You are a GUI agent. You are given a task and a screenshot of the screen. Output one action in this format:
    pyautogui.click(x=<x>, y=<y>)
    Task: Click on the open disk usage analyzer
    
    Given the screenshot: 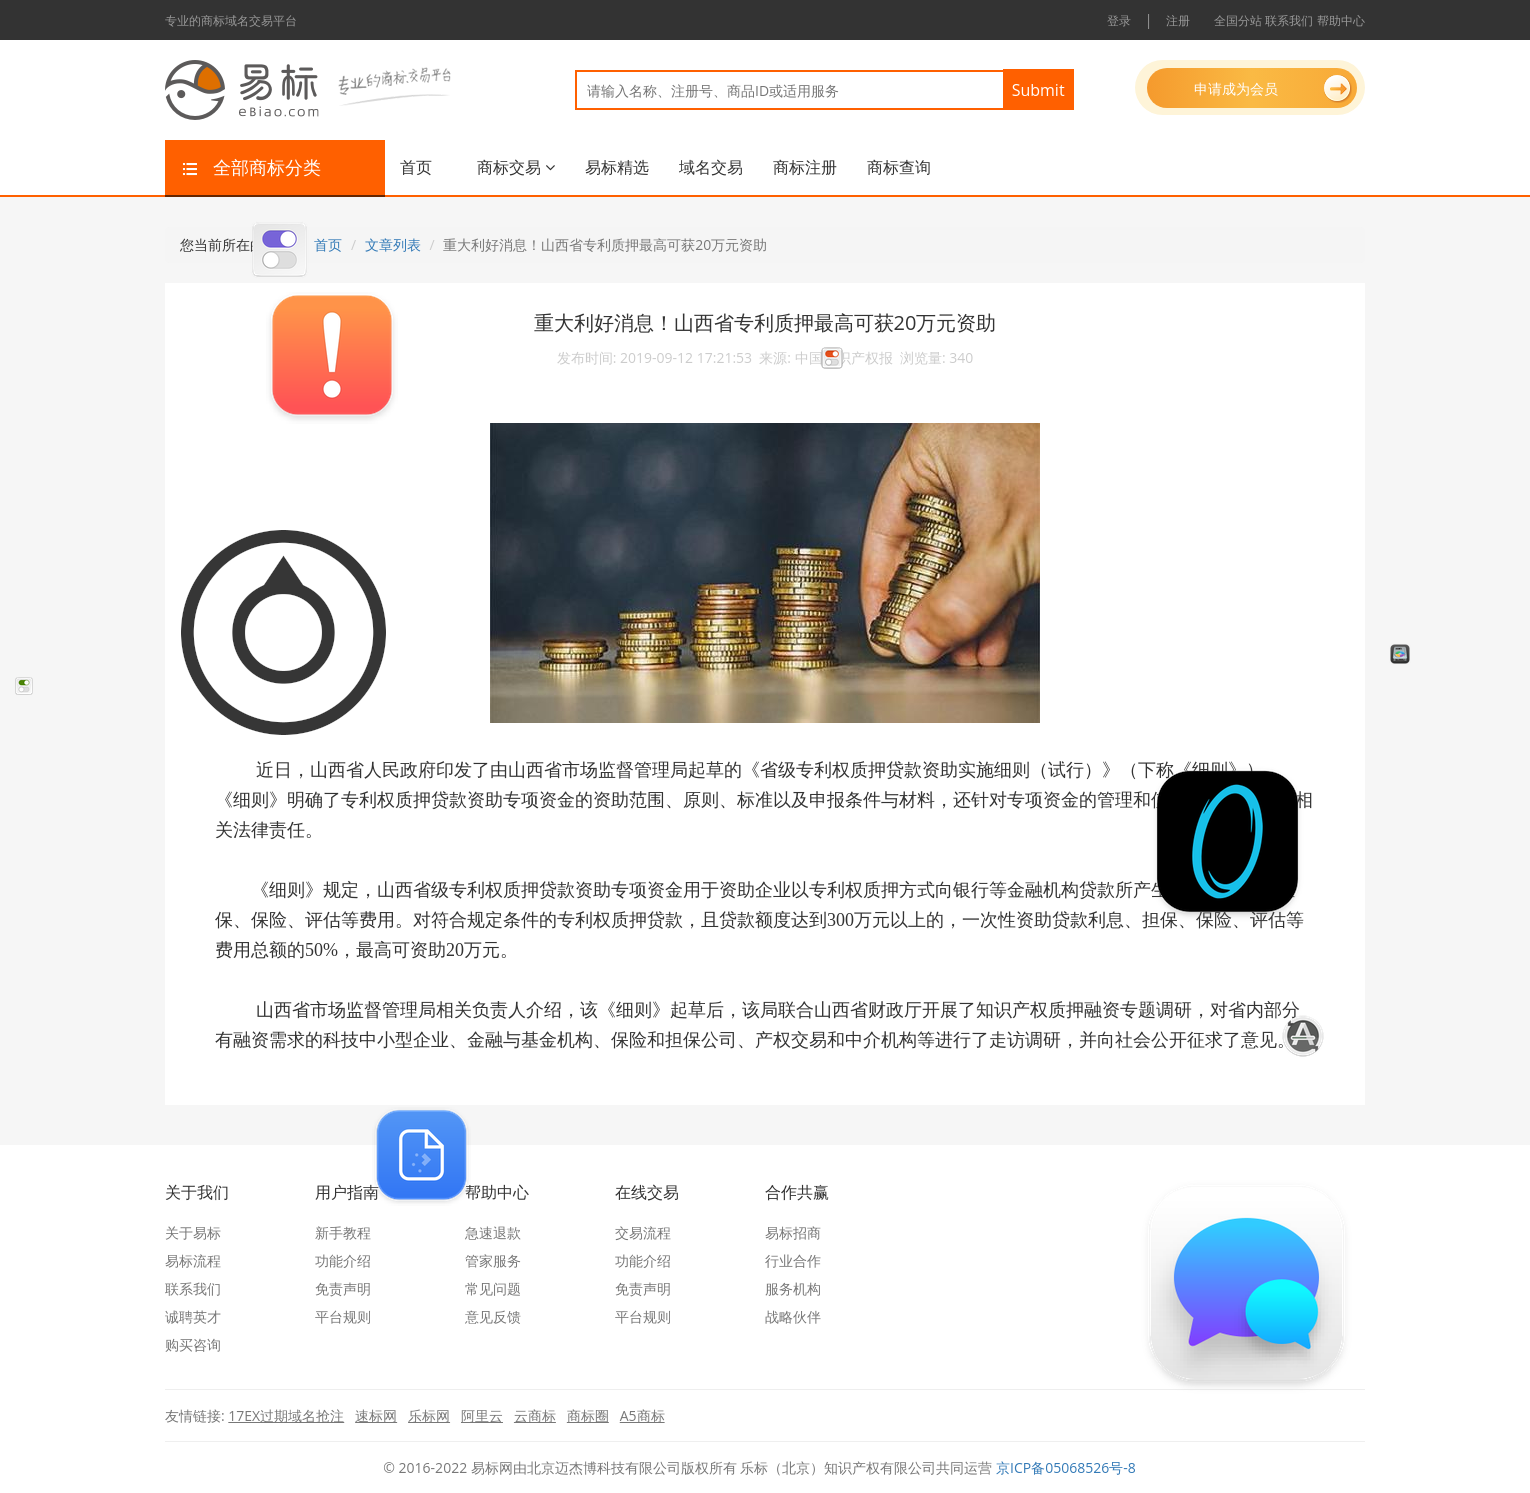 What is the action you would take?
    pyautogui.click(x=1400, y=654)
    